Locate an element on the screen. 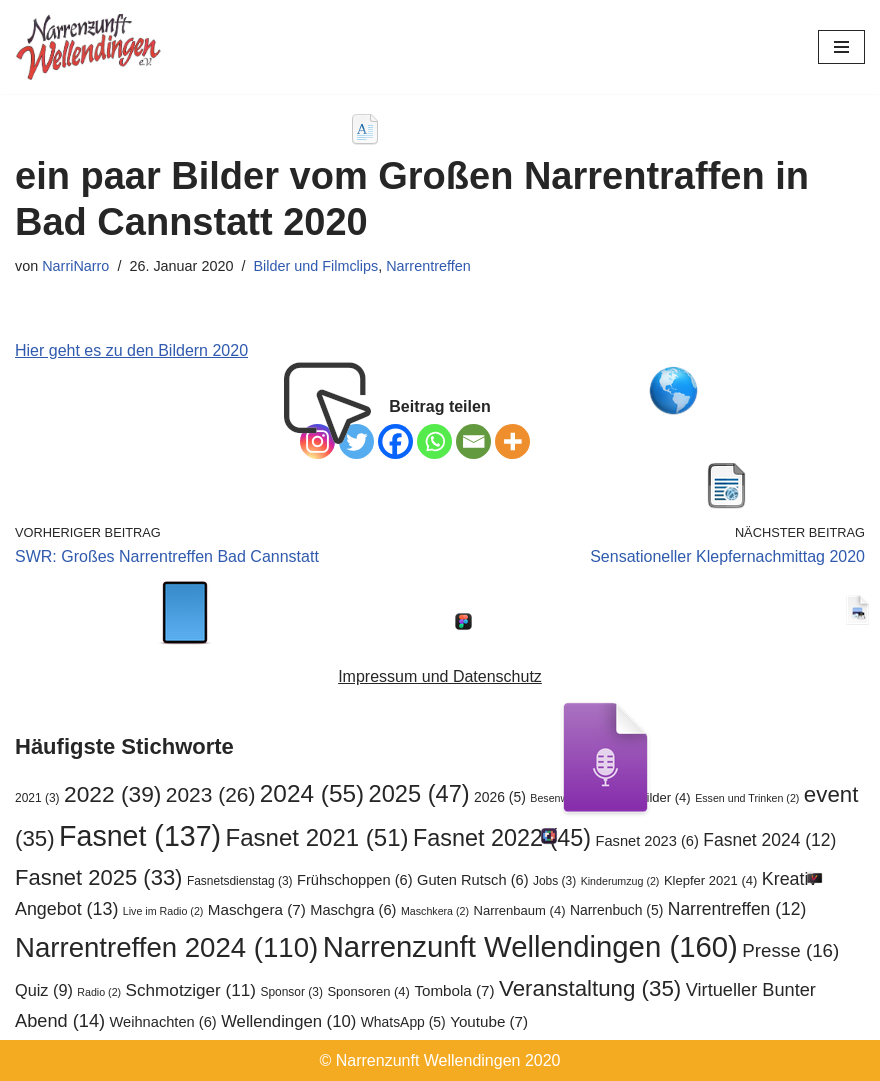 Image resolution: width=880 pixels, height=1081 pixels. connected iPad device is located at coordinates (185, 613).